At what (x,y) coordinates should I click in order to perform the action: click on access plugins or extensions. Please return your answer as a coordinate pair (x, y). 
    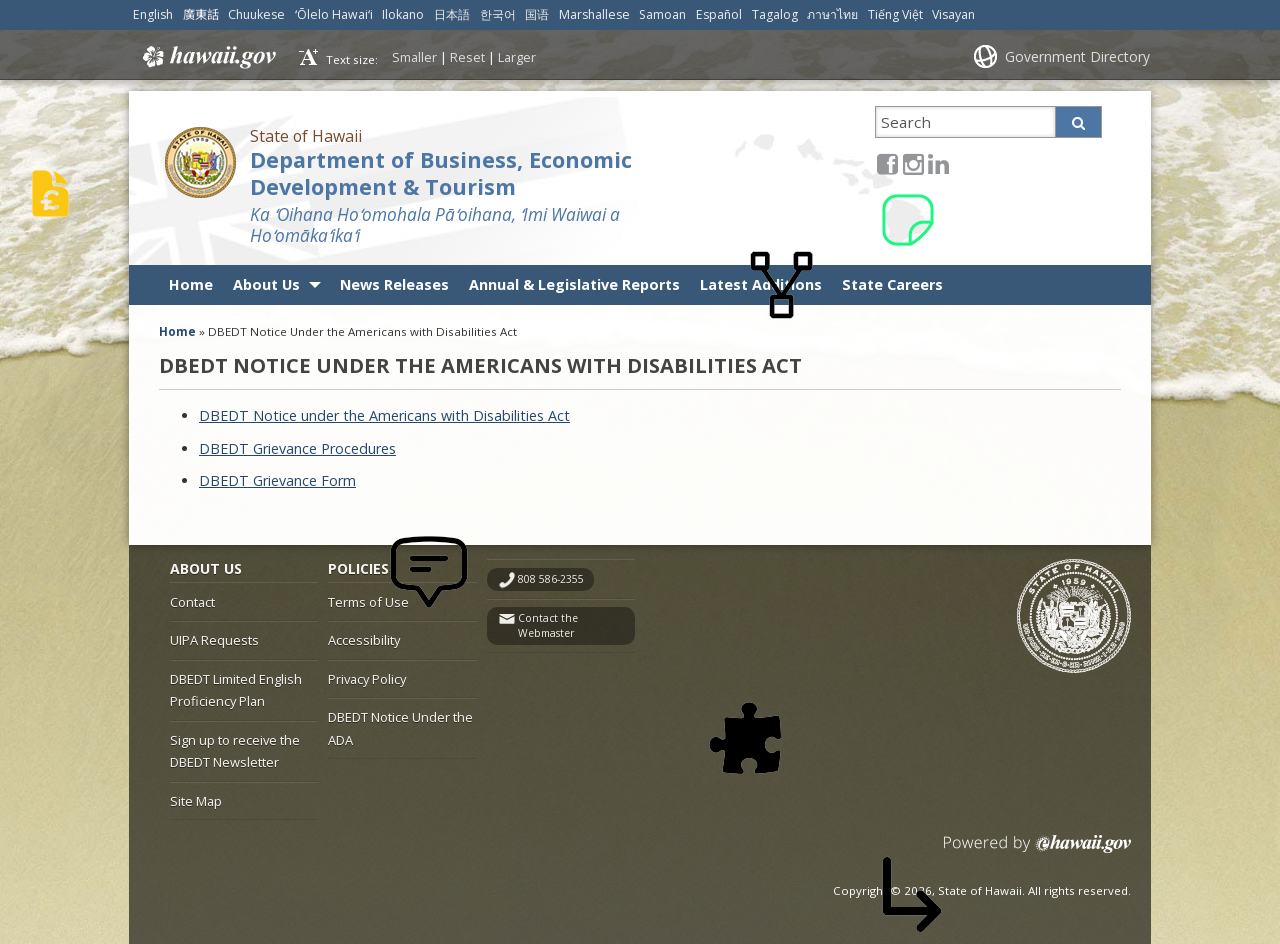
    Looking at the image, I should click on (746, 739).